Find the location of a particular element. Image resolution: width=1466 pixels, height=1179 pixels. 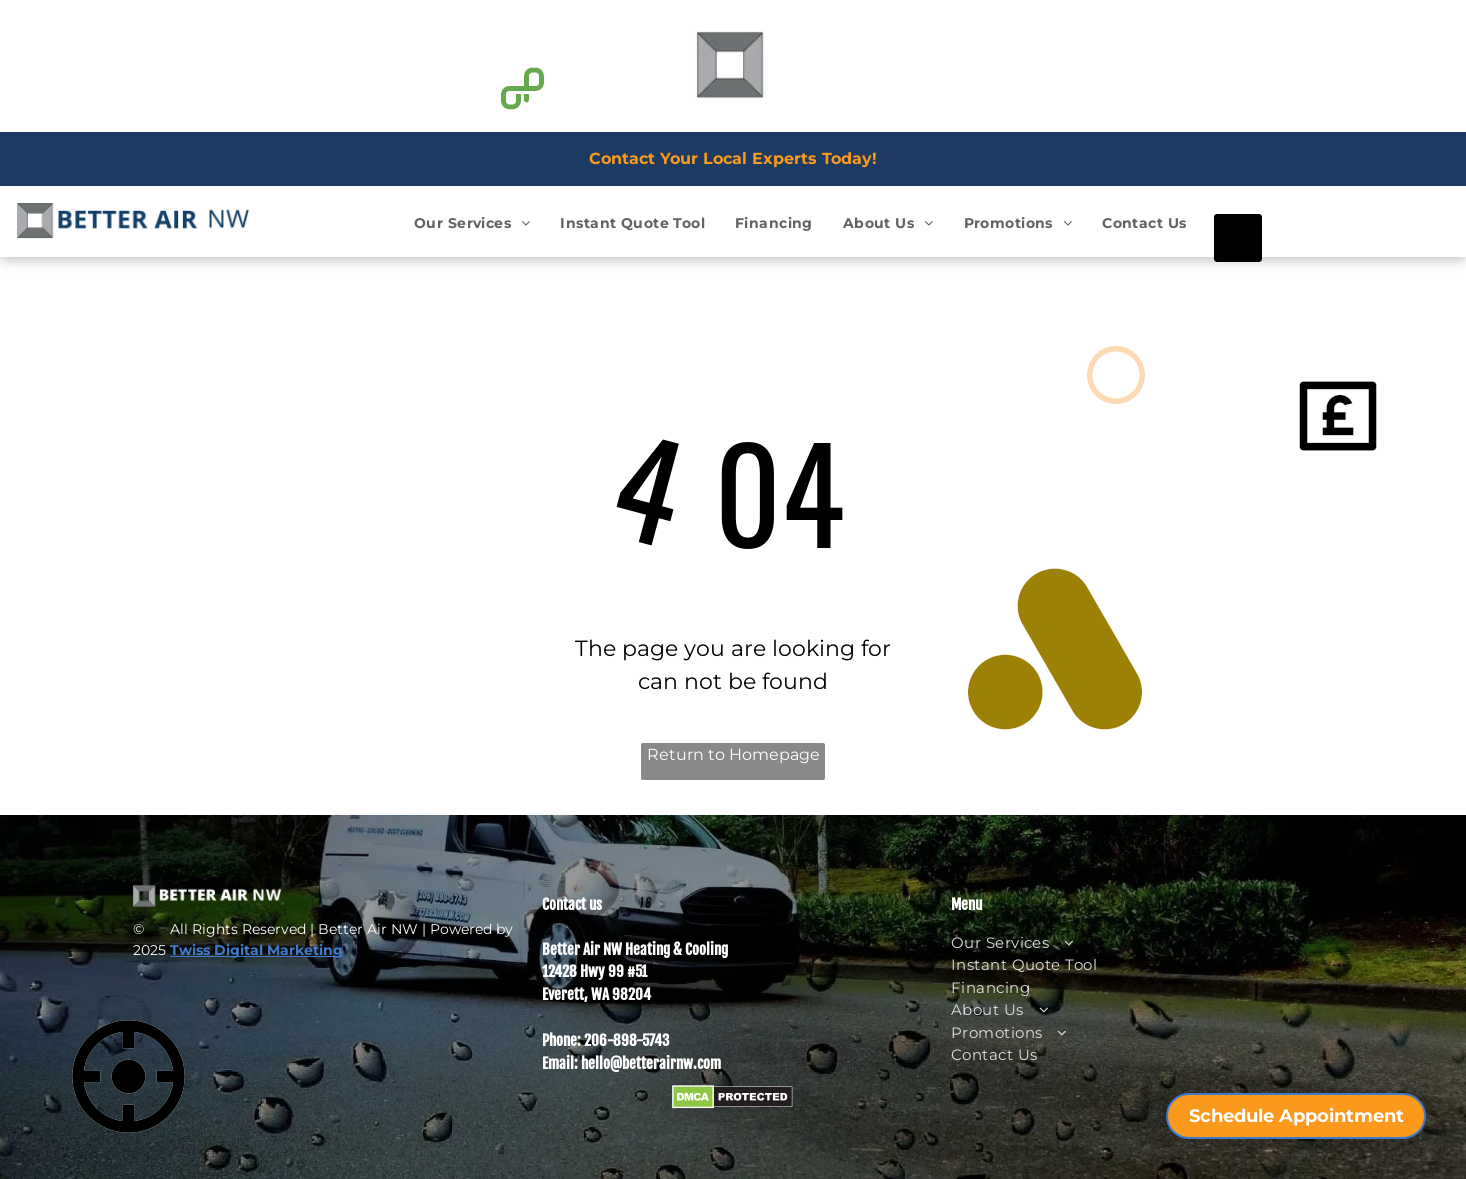

sourcehut logo - link to sourcehut code hosting platform is located at coordinates (1116, 375).